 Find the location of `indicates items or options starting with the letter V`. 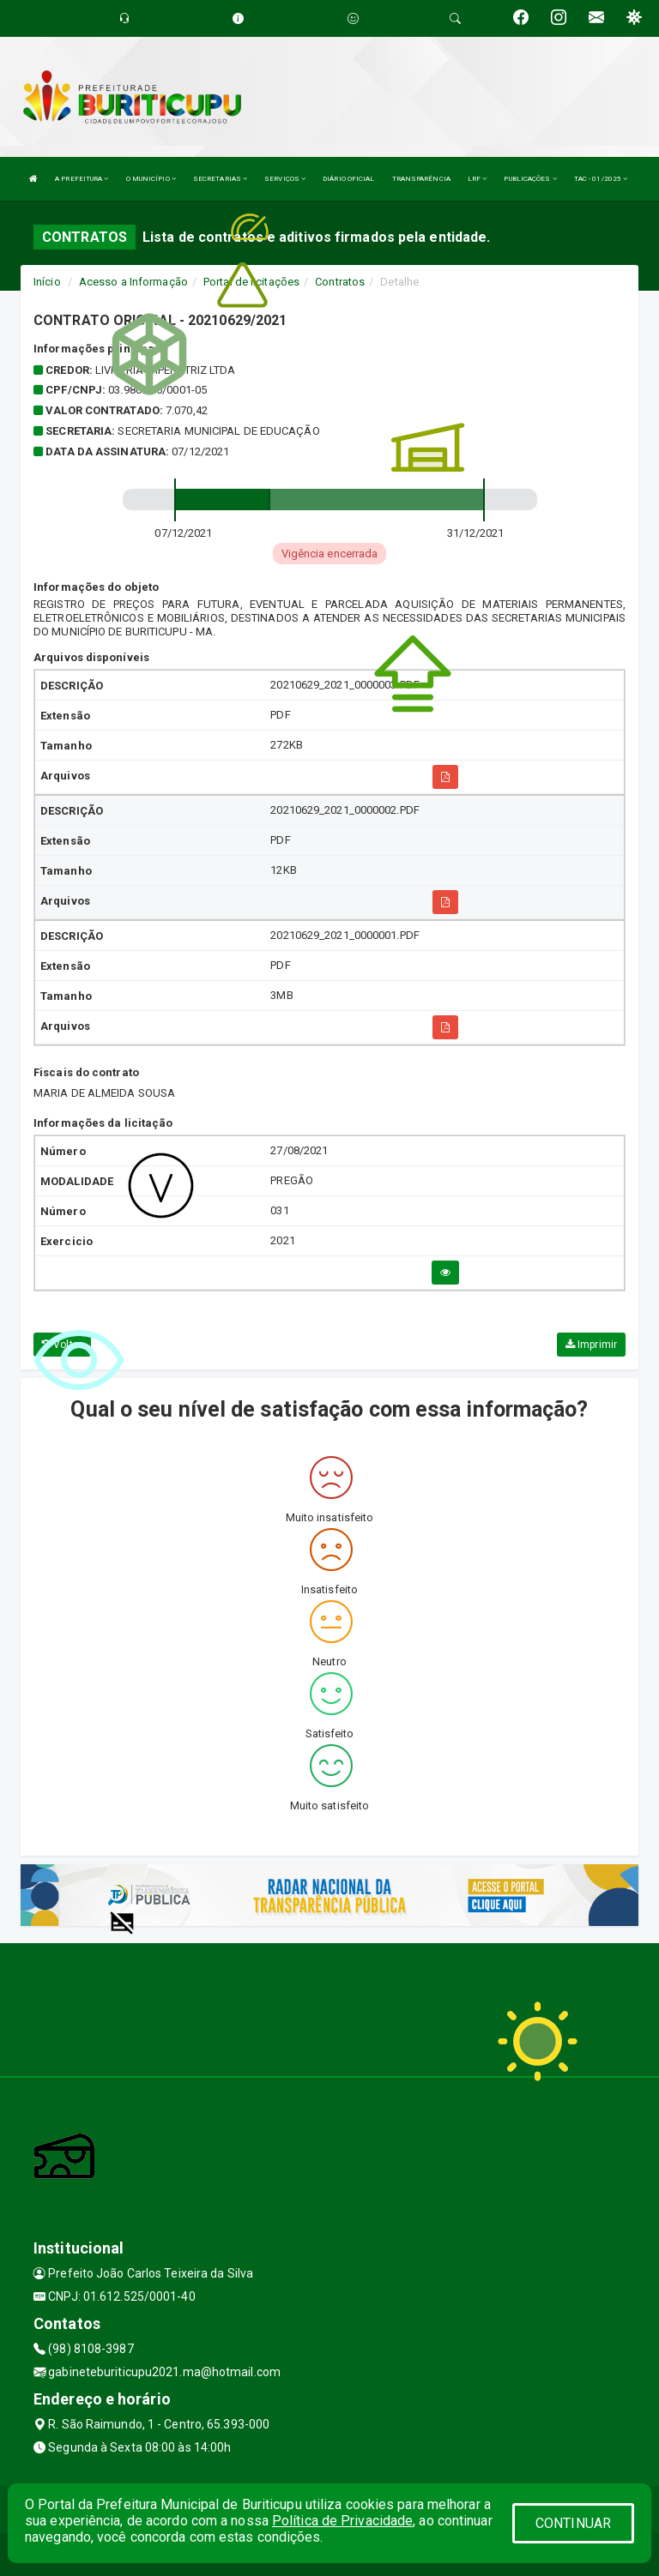

indicates items or options starting with the letter V is located at coordinates (160, 1185).